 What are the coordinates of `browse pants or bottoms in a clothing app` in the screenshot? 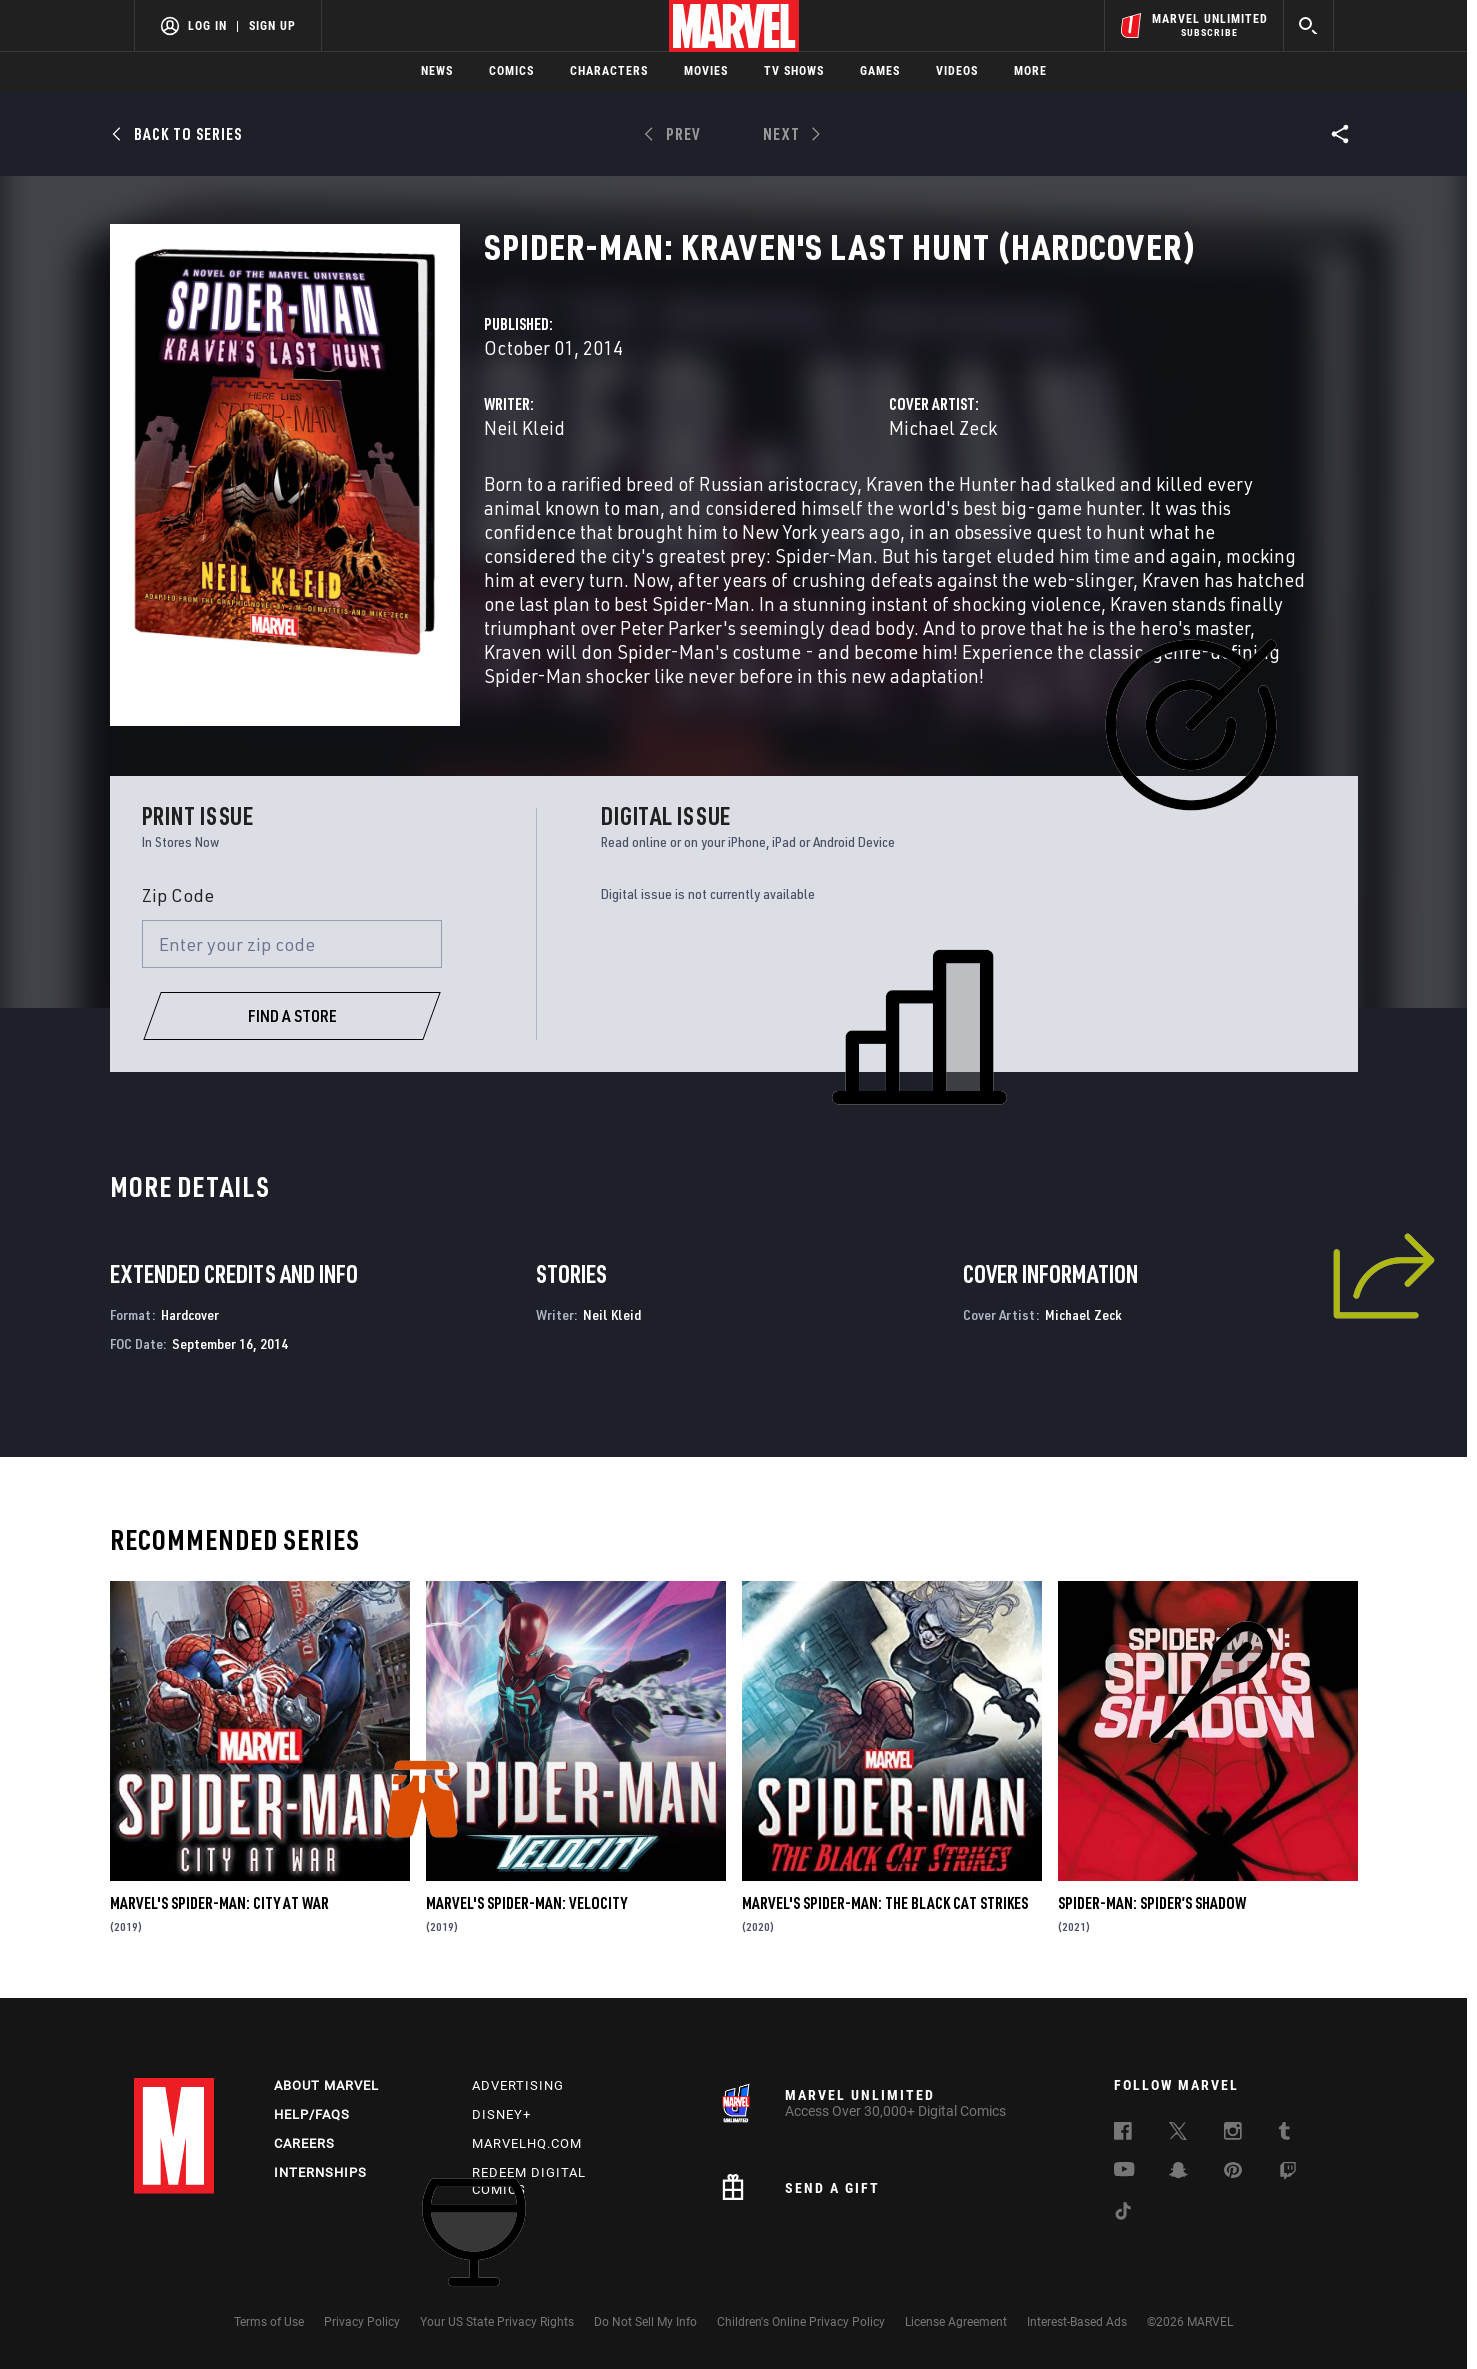 It's located at (422, 1799).